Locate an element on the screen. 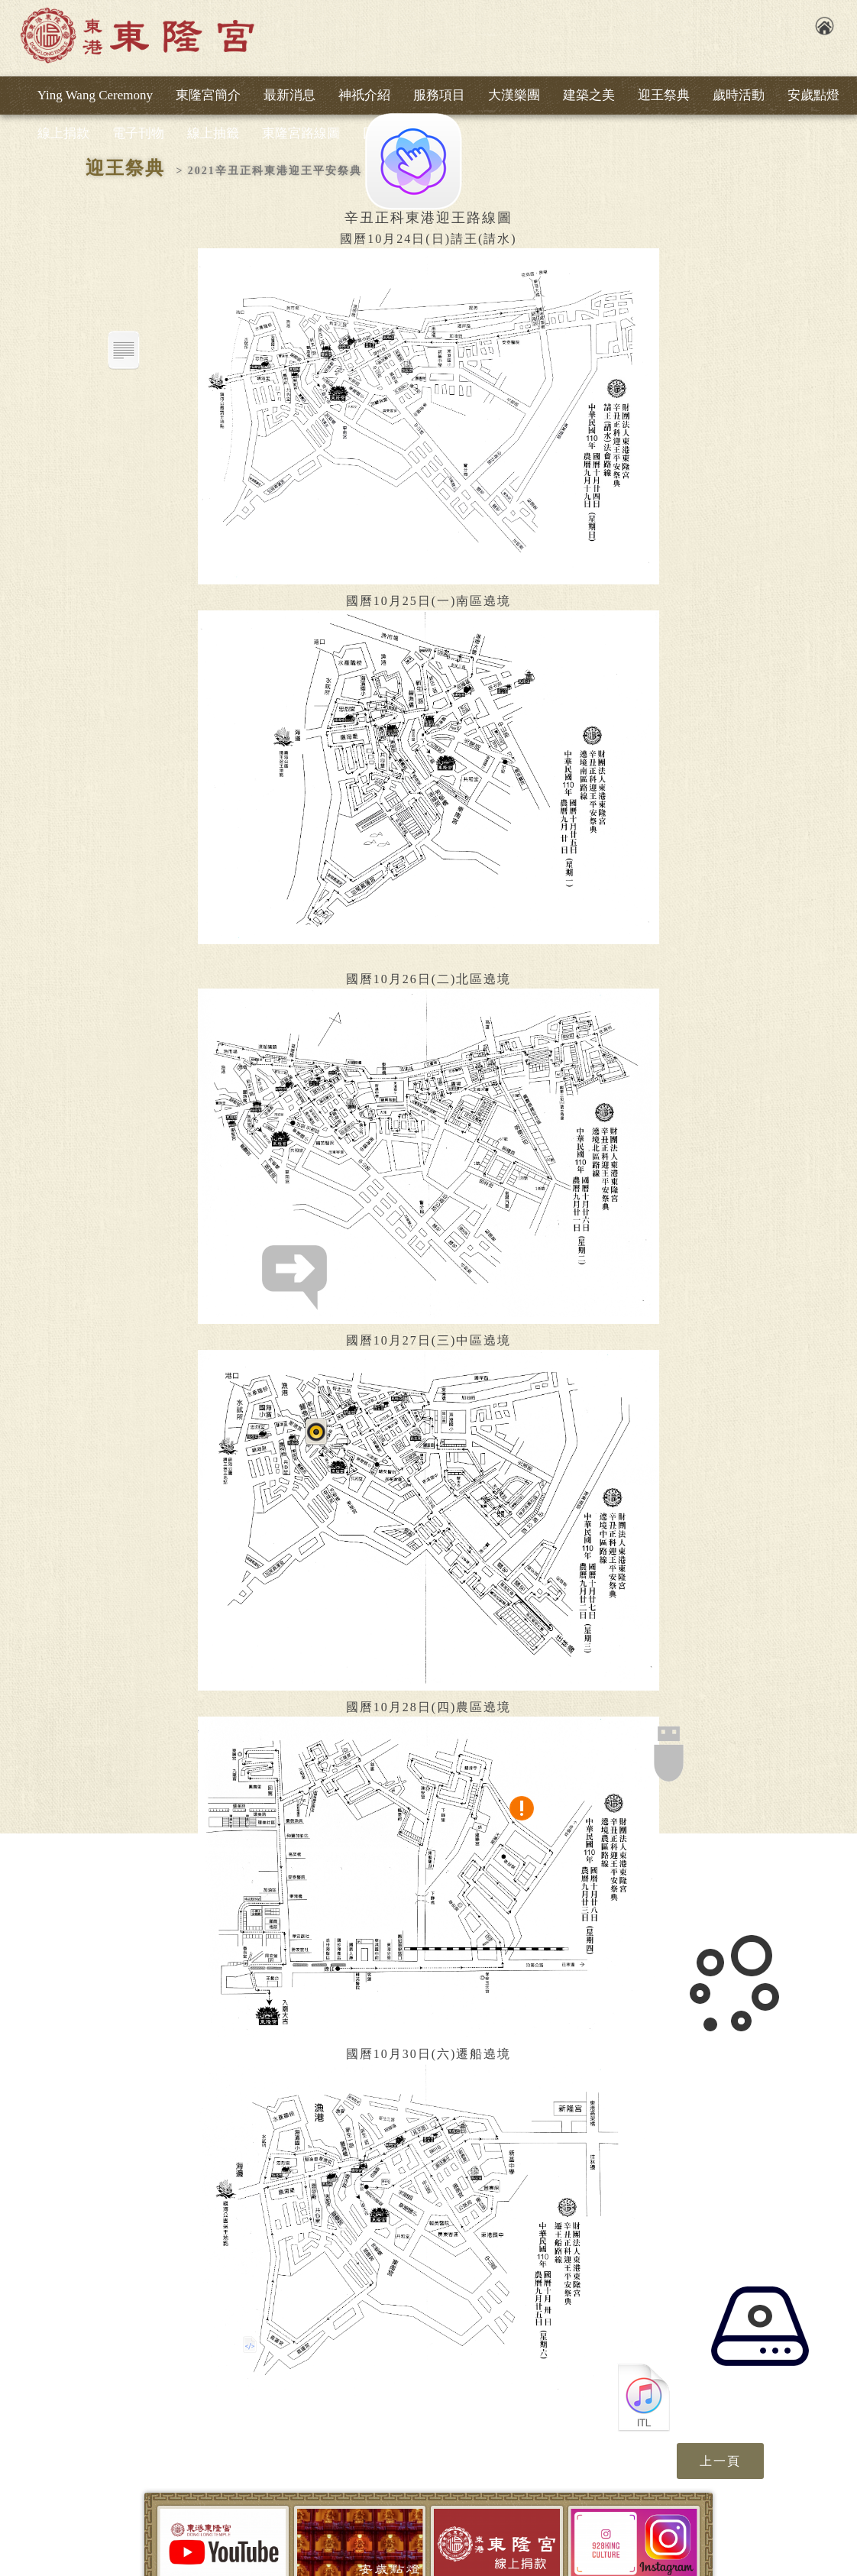 The width and height of the screenshot is (857, 2576). open Gluon Scene Builder application is located at coordinates (411, 163).